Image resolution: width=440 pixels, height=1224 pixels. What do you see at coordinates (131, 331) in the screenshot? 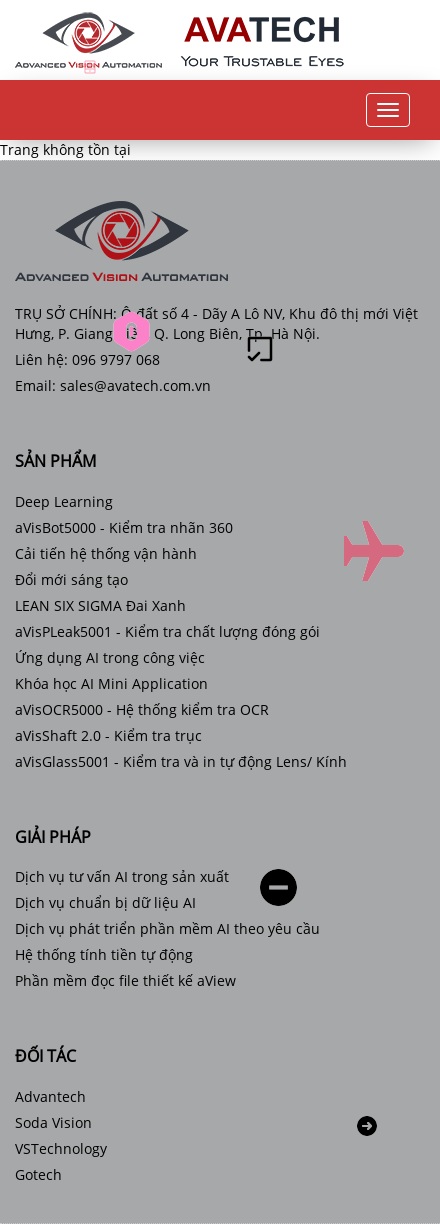
I see `indicates an "O" status or category marker` at bounding box center [131, 331].